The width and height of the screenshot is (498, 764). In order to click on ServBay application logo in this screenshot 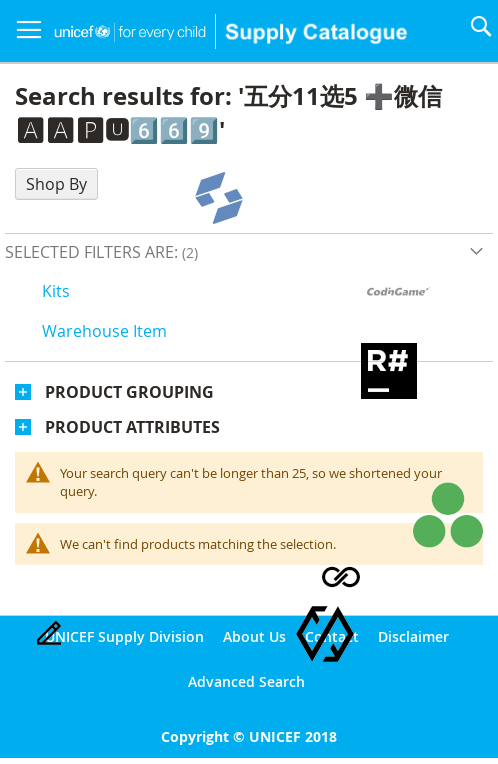, I will do `click(219, 198)`.